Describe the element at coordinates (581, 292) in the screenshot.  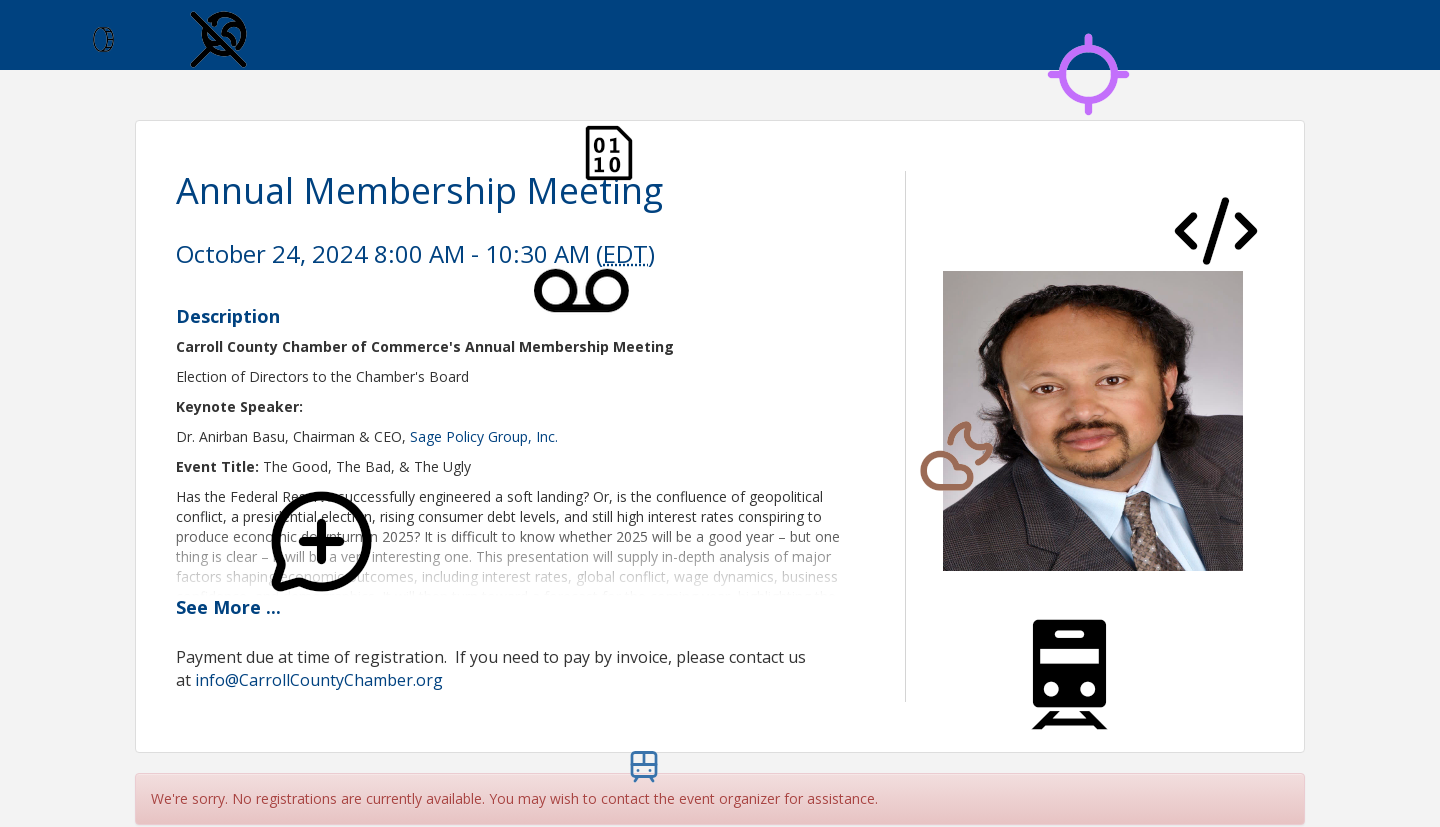
I see `access voicemail messages` at that location.